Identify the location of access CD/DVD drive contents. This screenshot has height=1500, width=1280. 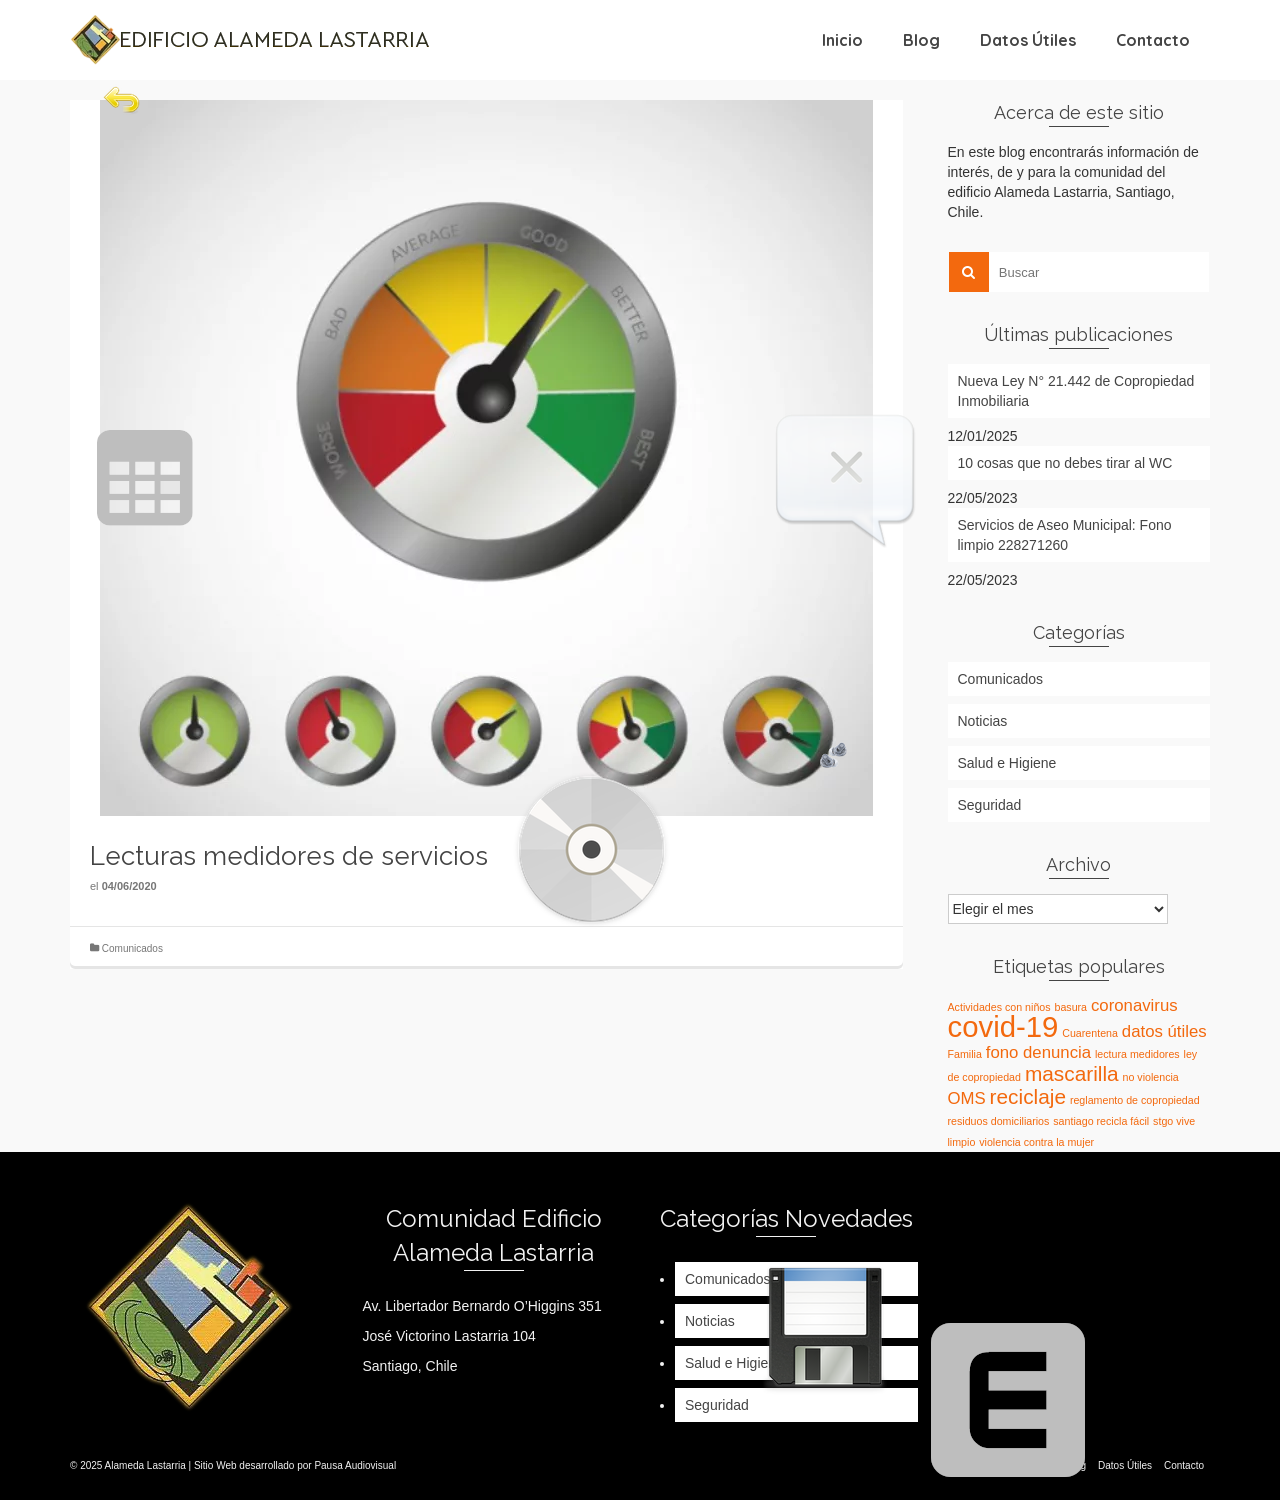
(591, 849).